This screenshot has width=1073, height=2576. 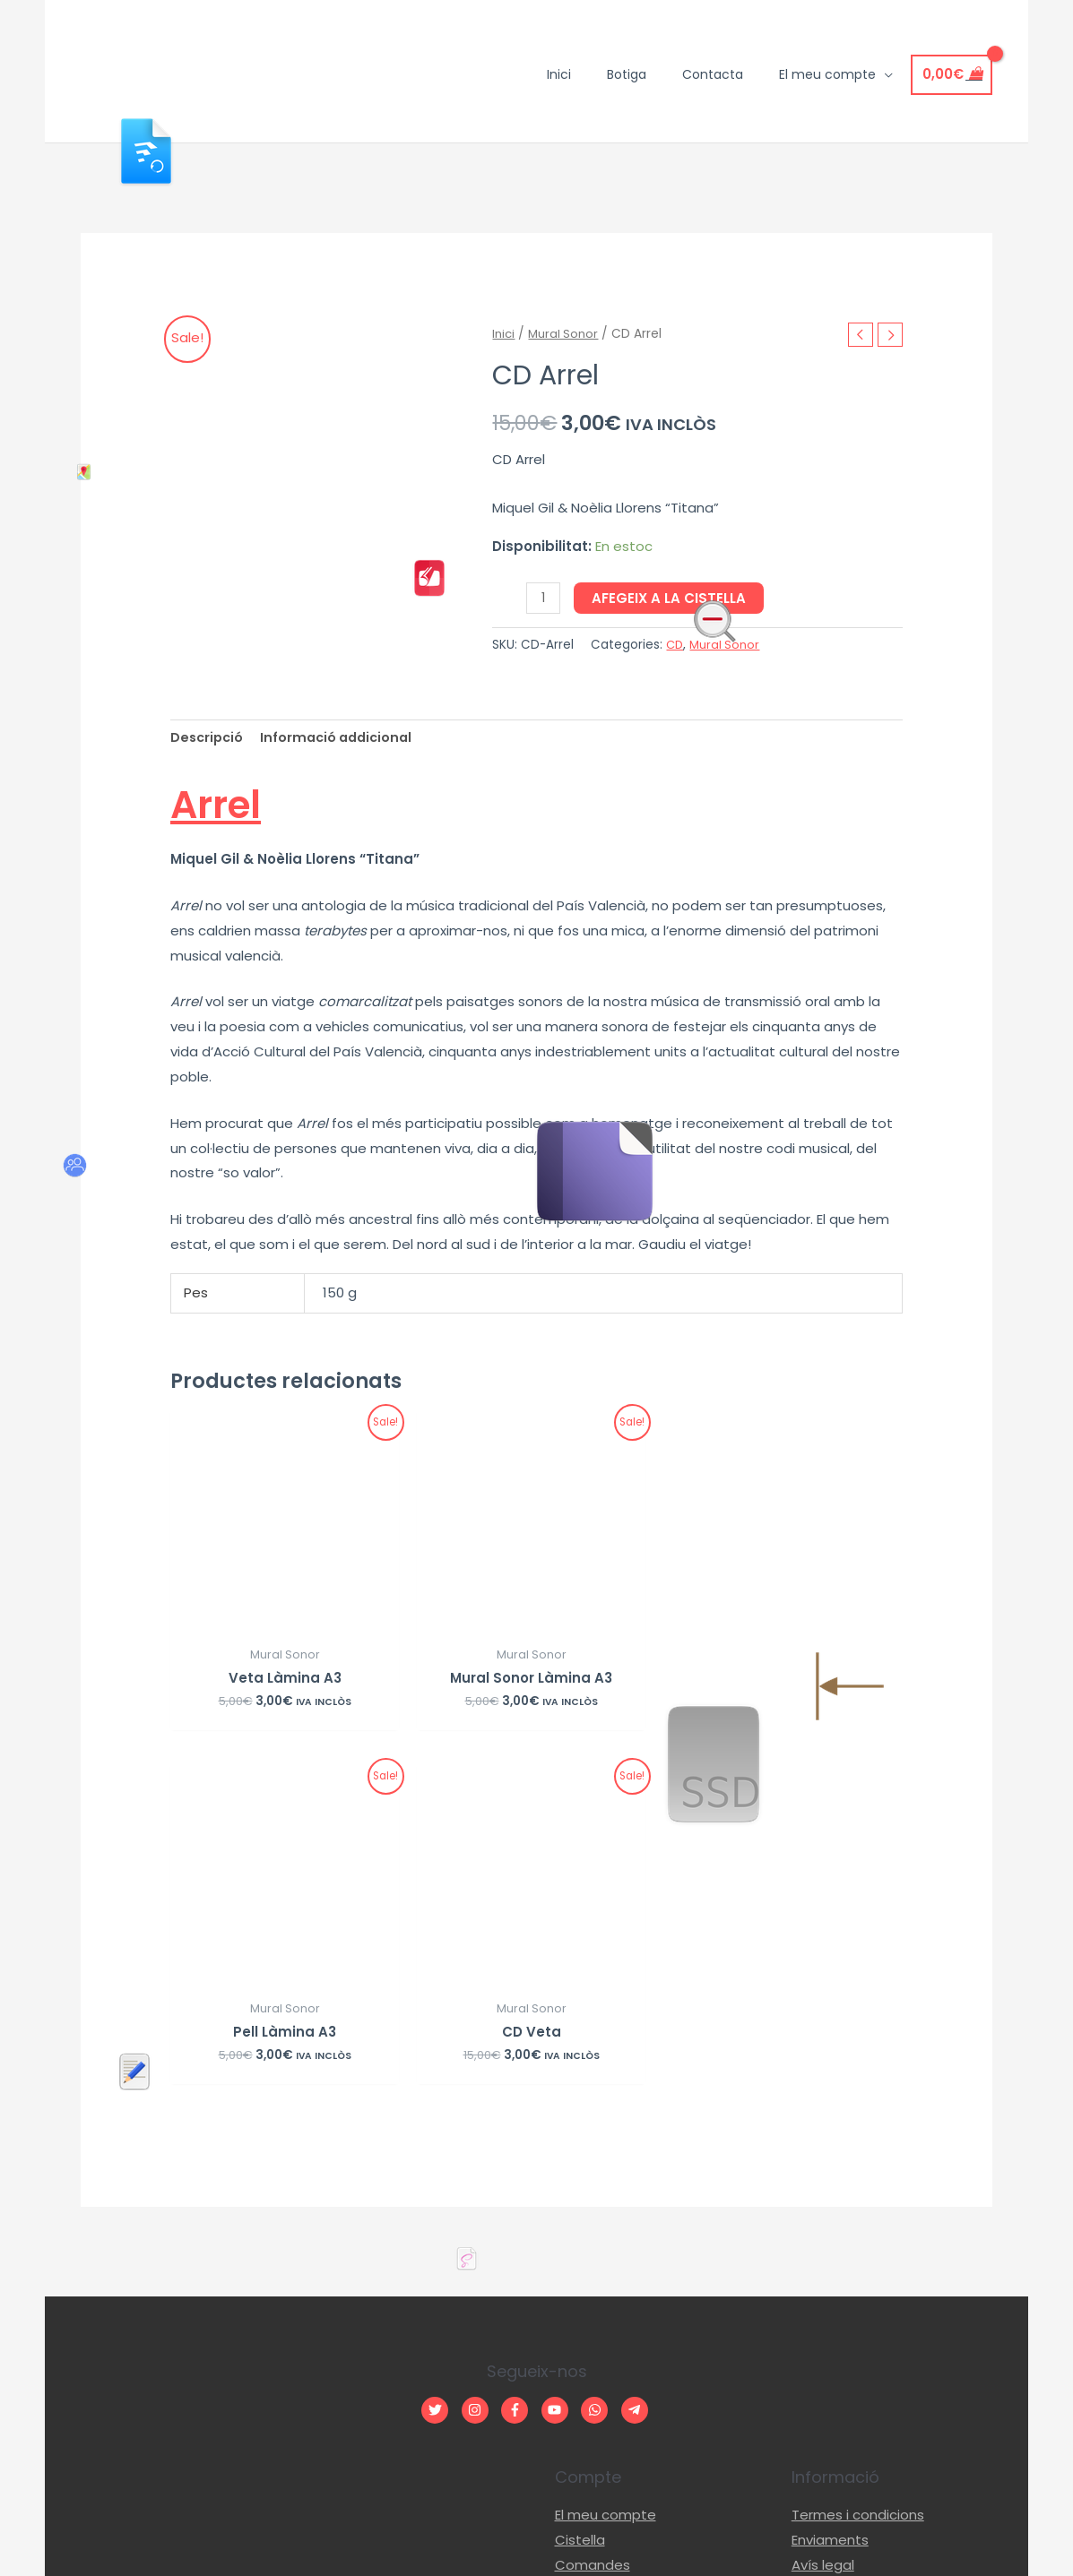 I want to click on go to the first item in a list or sequence, so click(x=850, y=1686).